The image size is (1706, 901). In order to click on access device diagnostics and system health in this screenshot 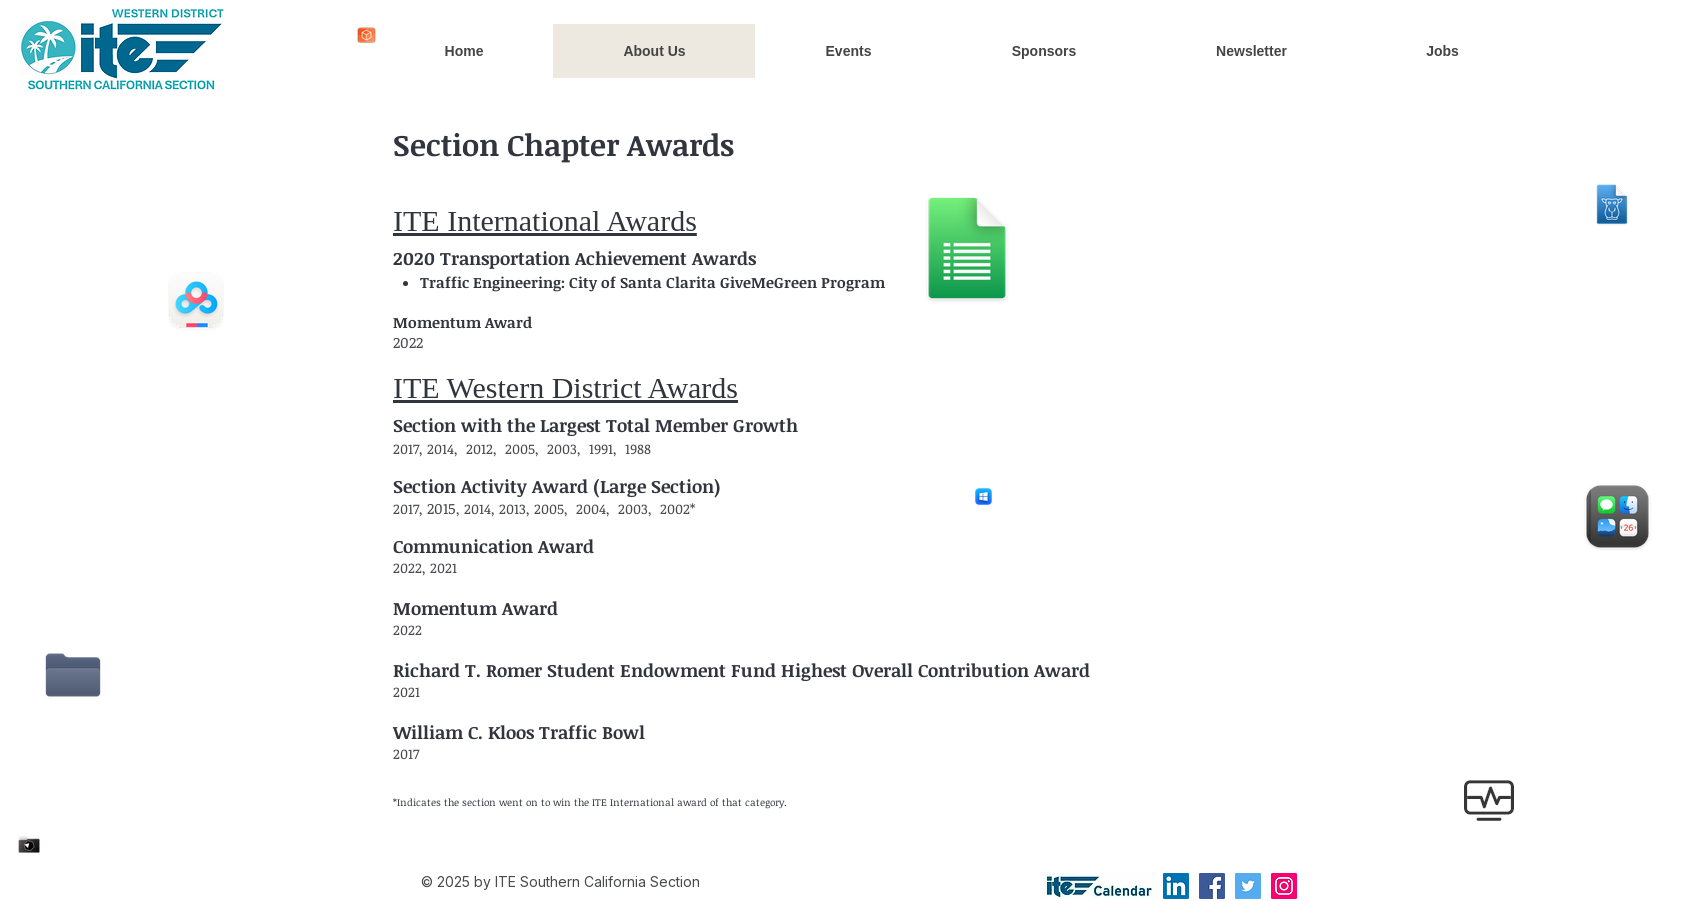, I will do `click(1489, 799)`.